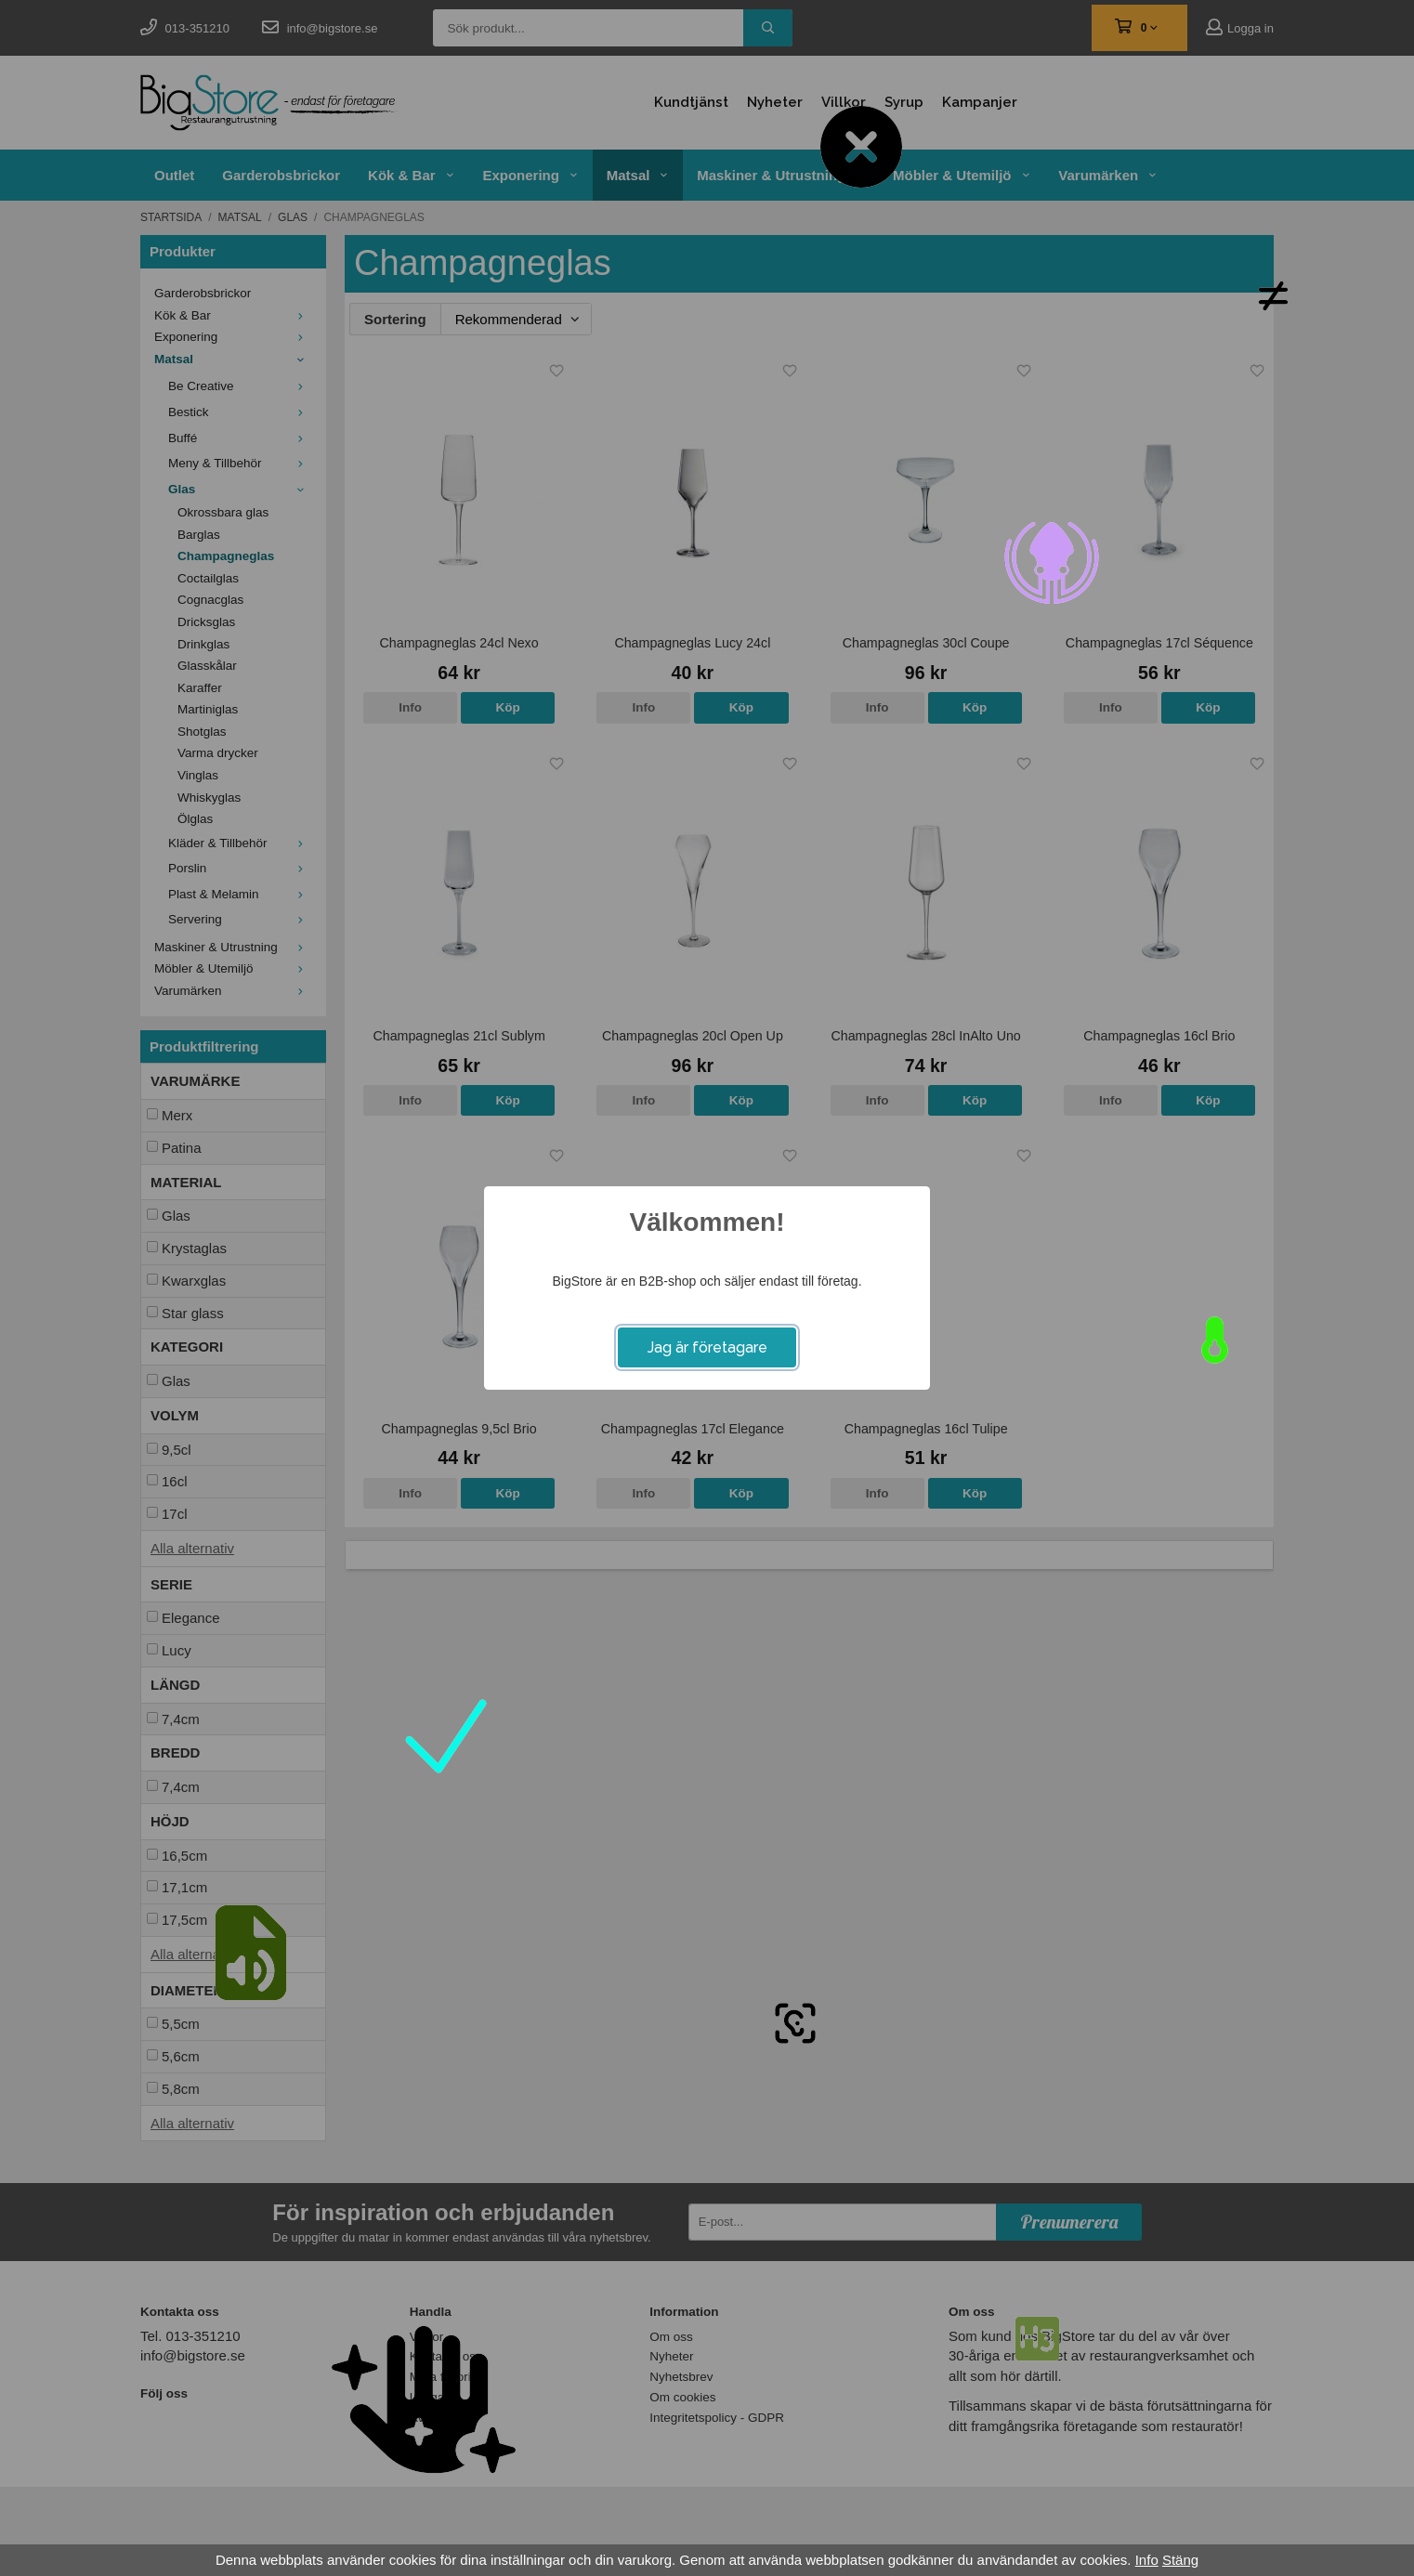  I want to click on confirm or complete an action, so click(446, 1736).